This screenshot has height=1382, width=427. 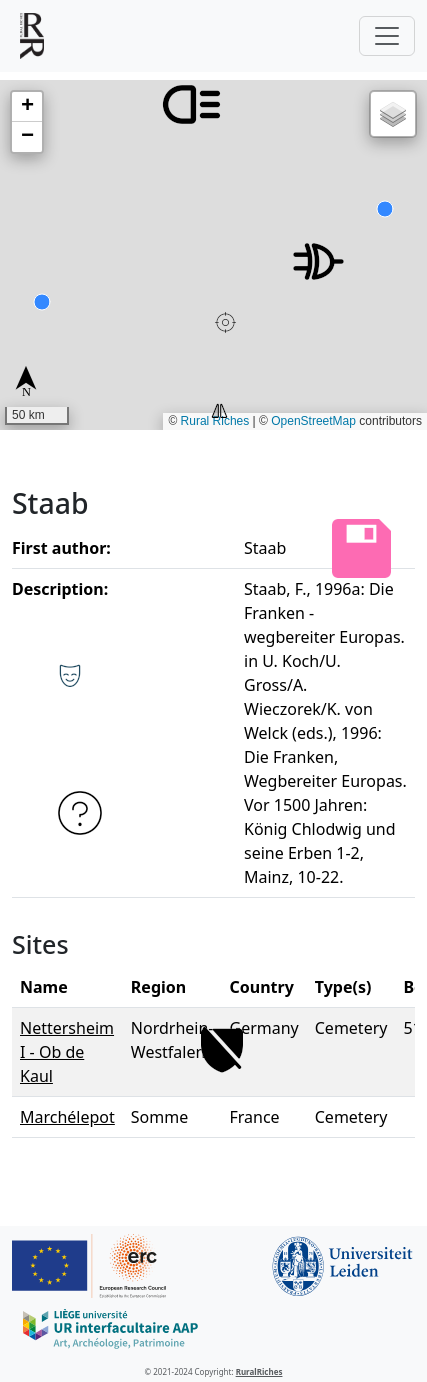 I want to click on XOR logic gate symbol for circuit diagrams, so click(x=318, y=261).